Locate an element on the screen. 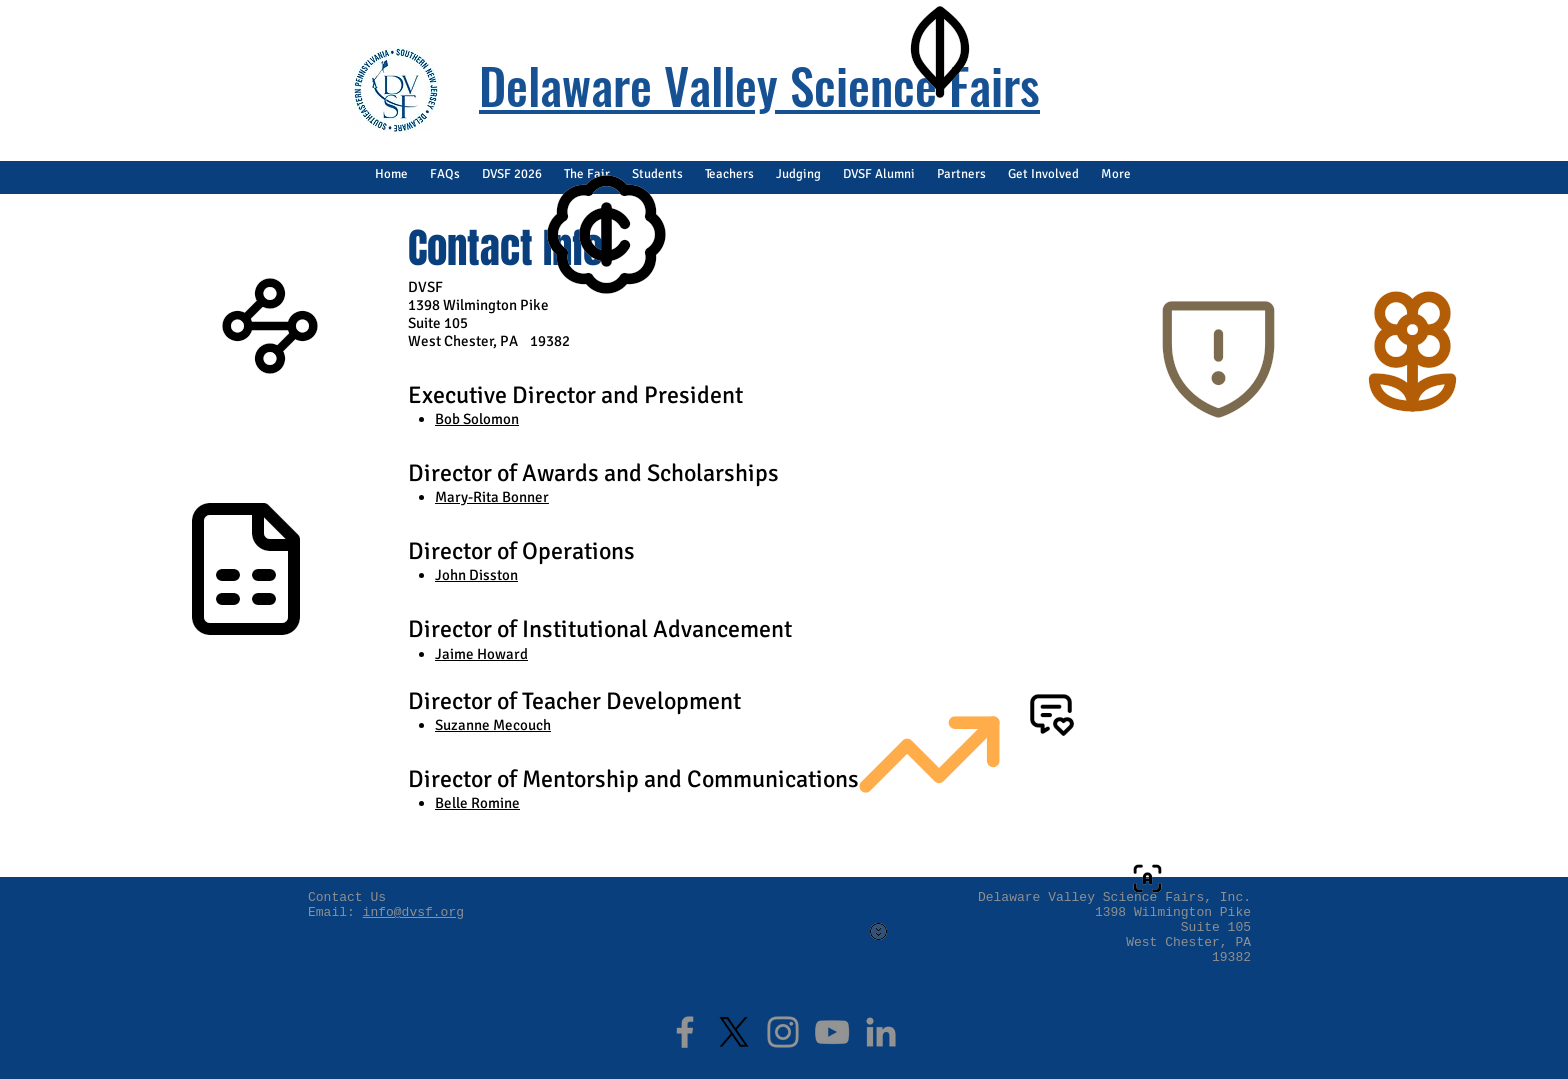 The width and height of the screenshot is (1568, 1079). security warning or potential threat detected is located at coordinates (1218, 352).